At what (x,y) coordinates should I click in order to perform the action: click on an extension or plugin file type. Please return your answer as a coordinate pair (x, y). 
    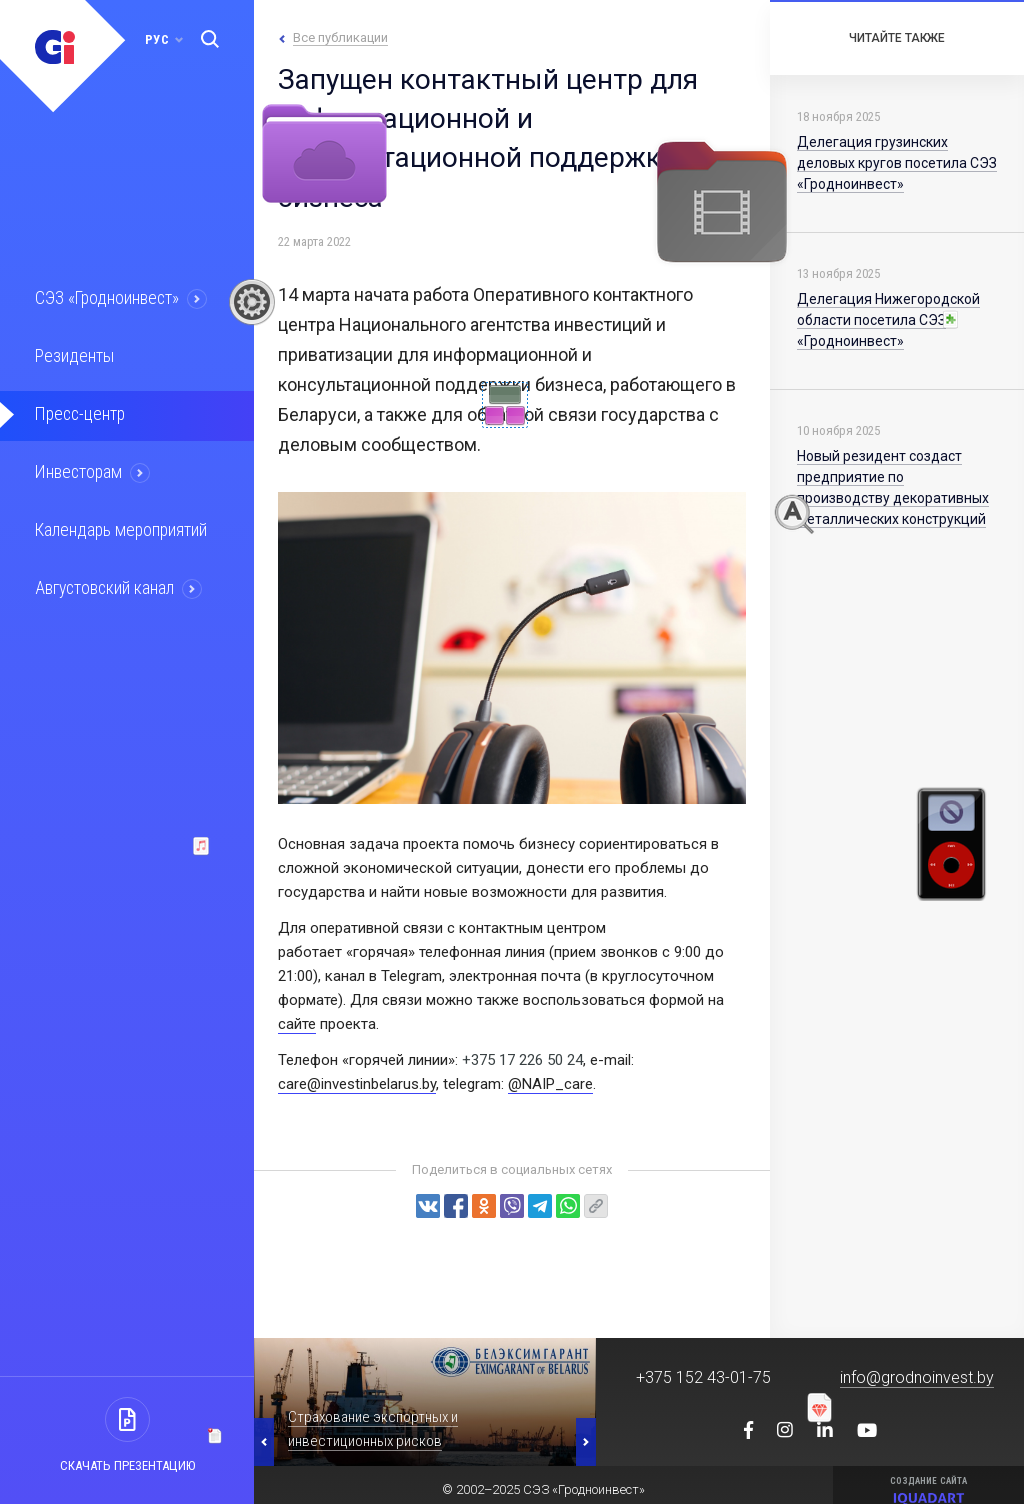
    Looking at the image, I should click on (950, 319).